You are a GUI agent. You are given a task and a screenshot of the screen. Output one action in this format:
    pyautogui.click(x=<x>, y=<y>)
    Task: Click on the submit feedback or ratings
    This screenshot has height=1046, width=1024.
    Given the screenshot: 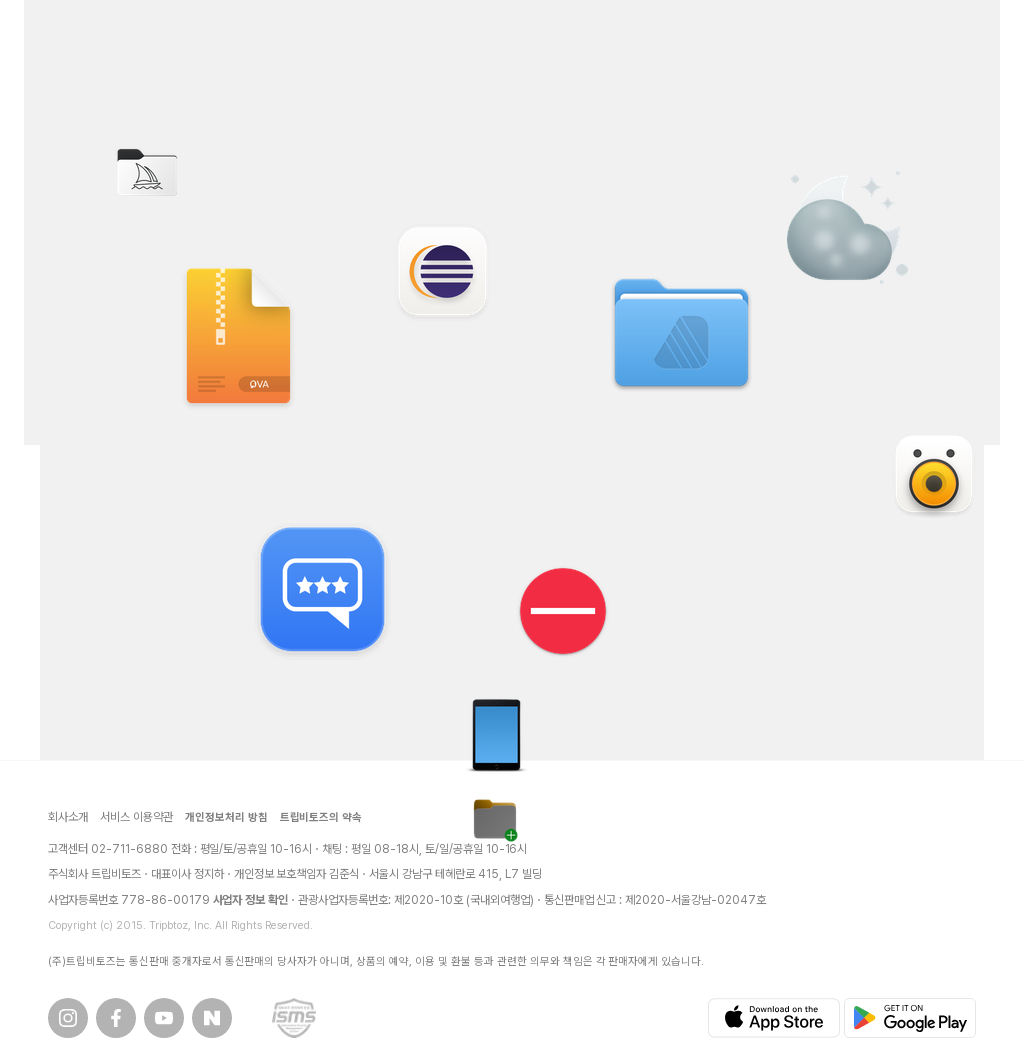 What is the action you would take?
    pyautogui.click(x=322, y=591)
    